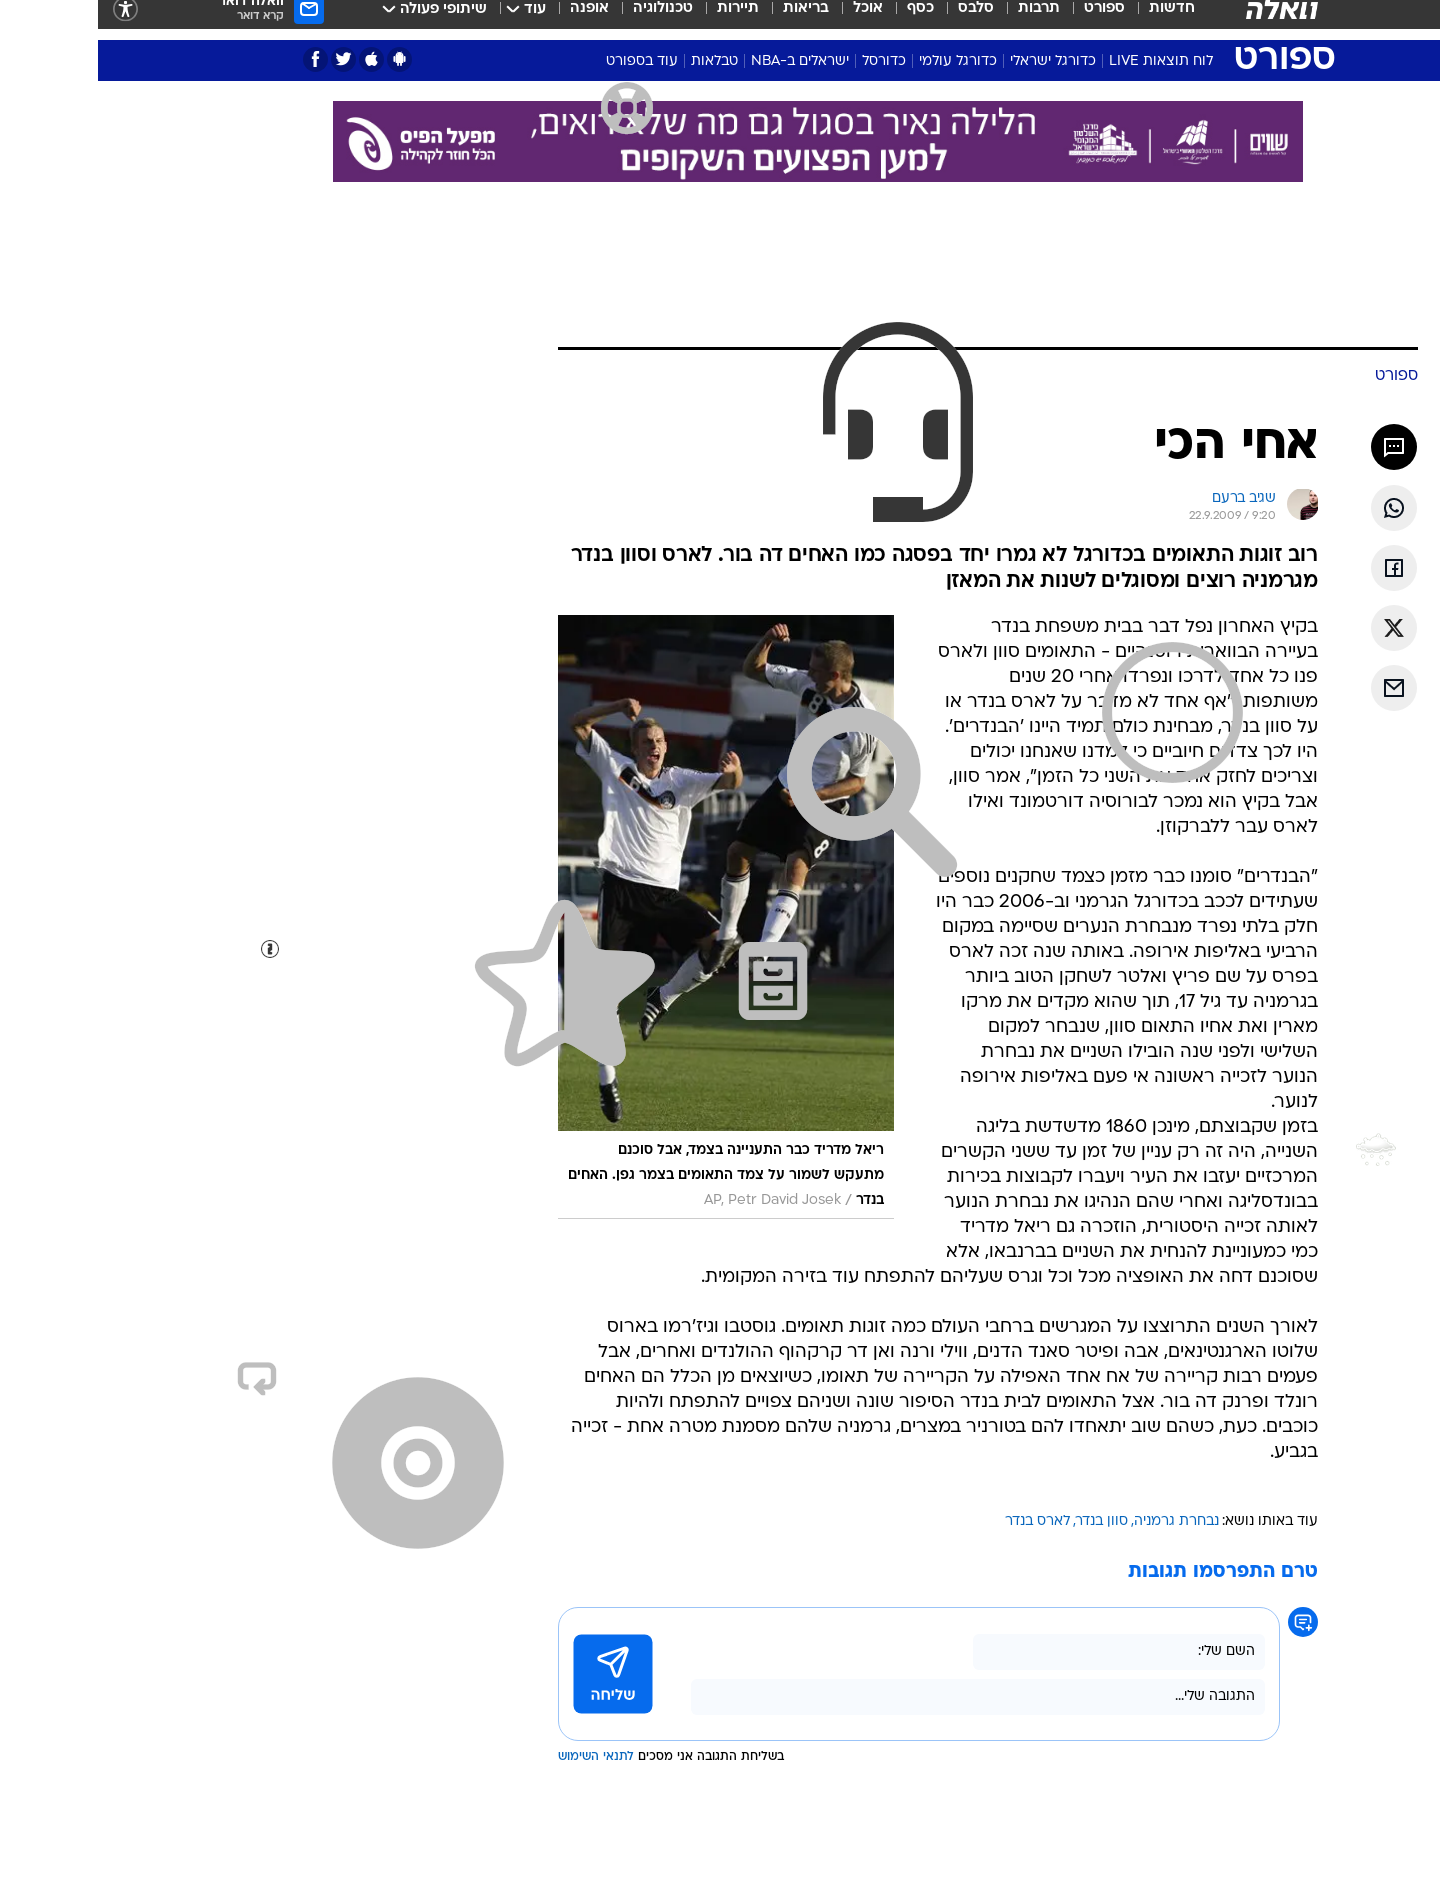  I want to click on open the file manager application, so click(773, 981).